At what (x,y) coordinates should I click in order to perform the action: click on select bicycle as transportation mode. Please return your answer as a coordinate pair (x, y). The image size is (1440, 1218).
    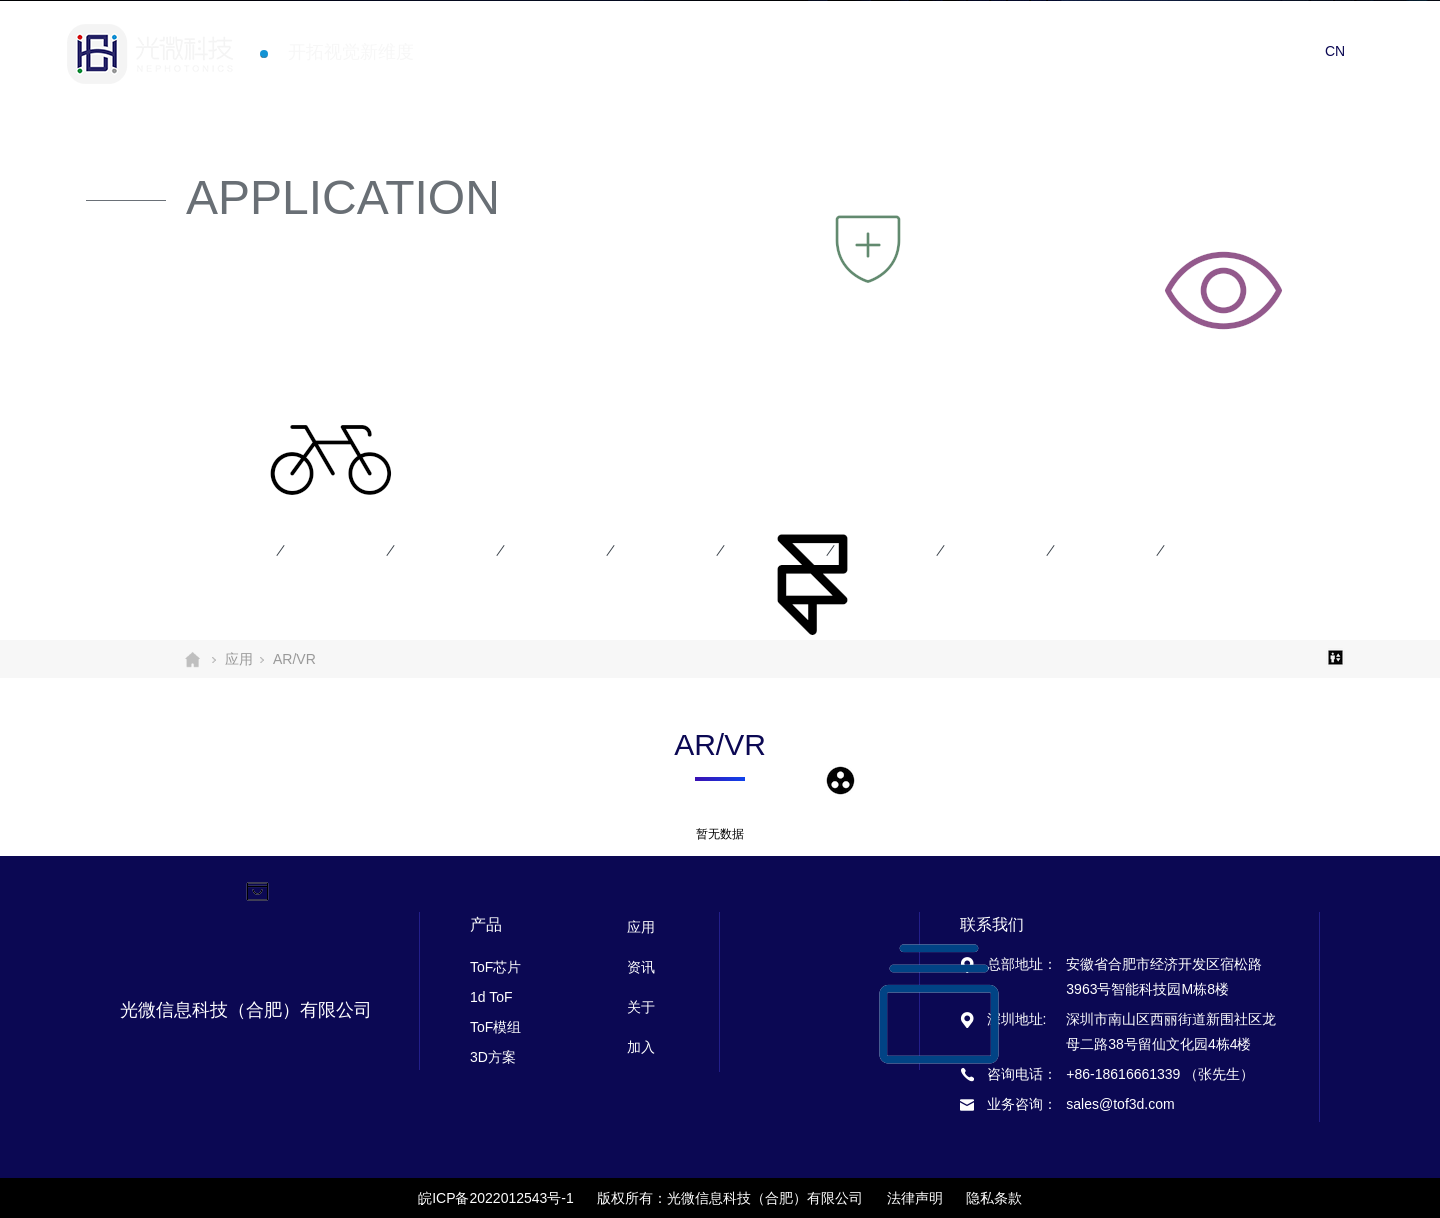
    Looking at the image, I should click on (331, 458).